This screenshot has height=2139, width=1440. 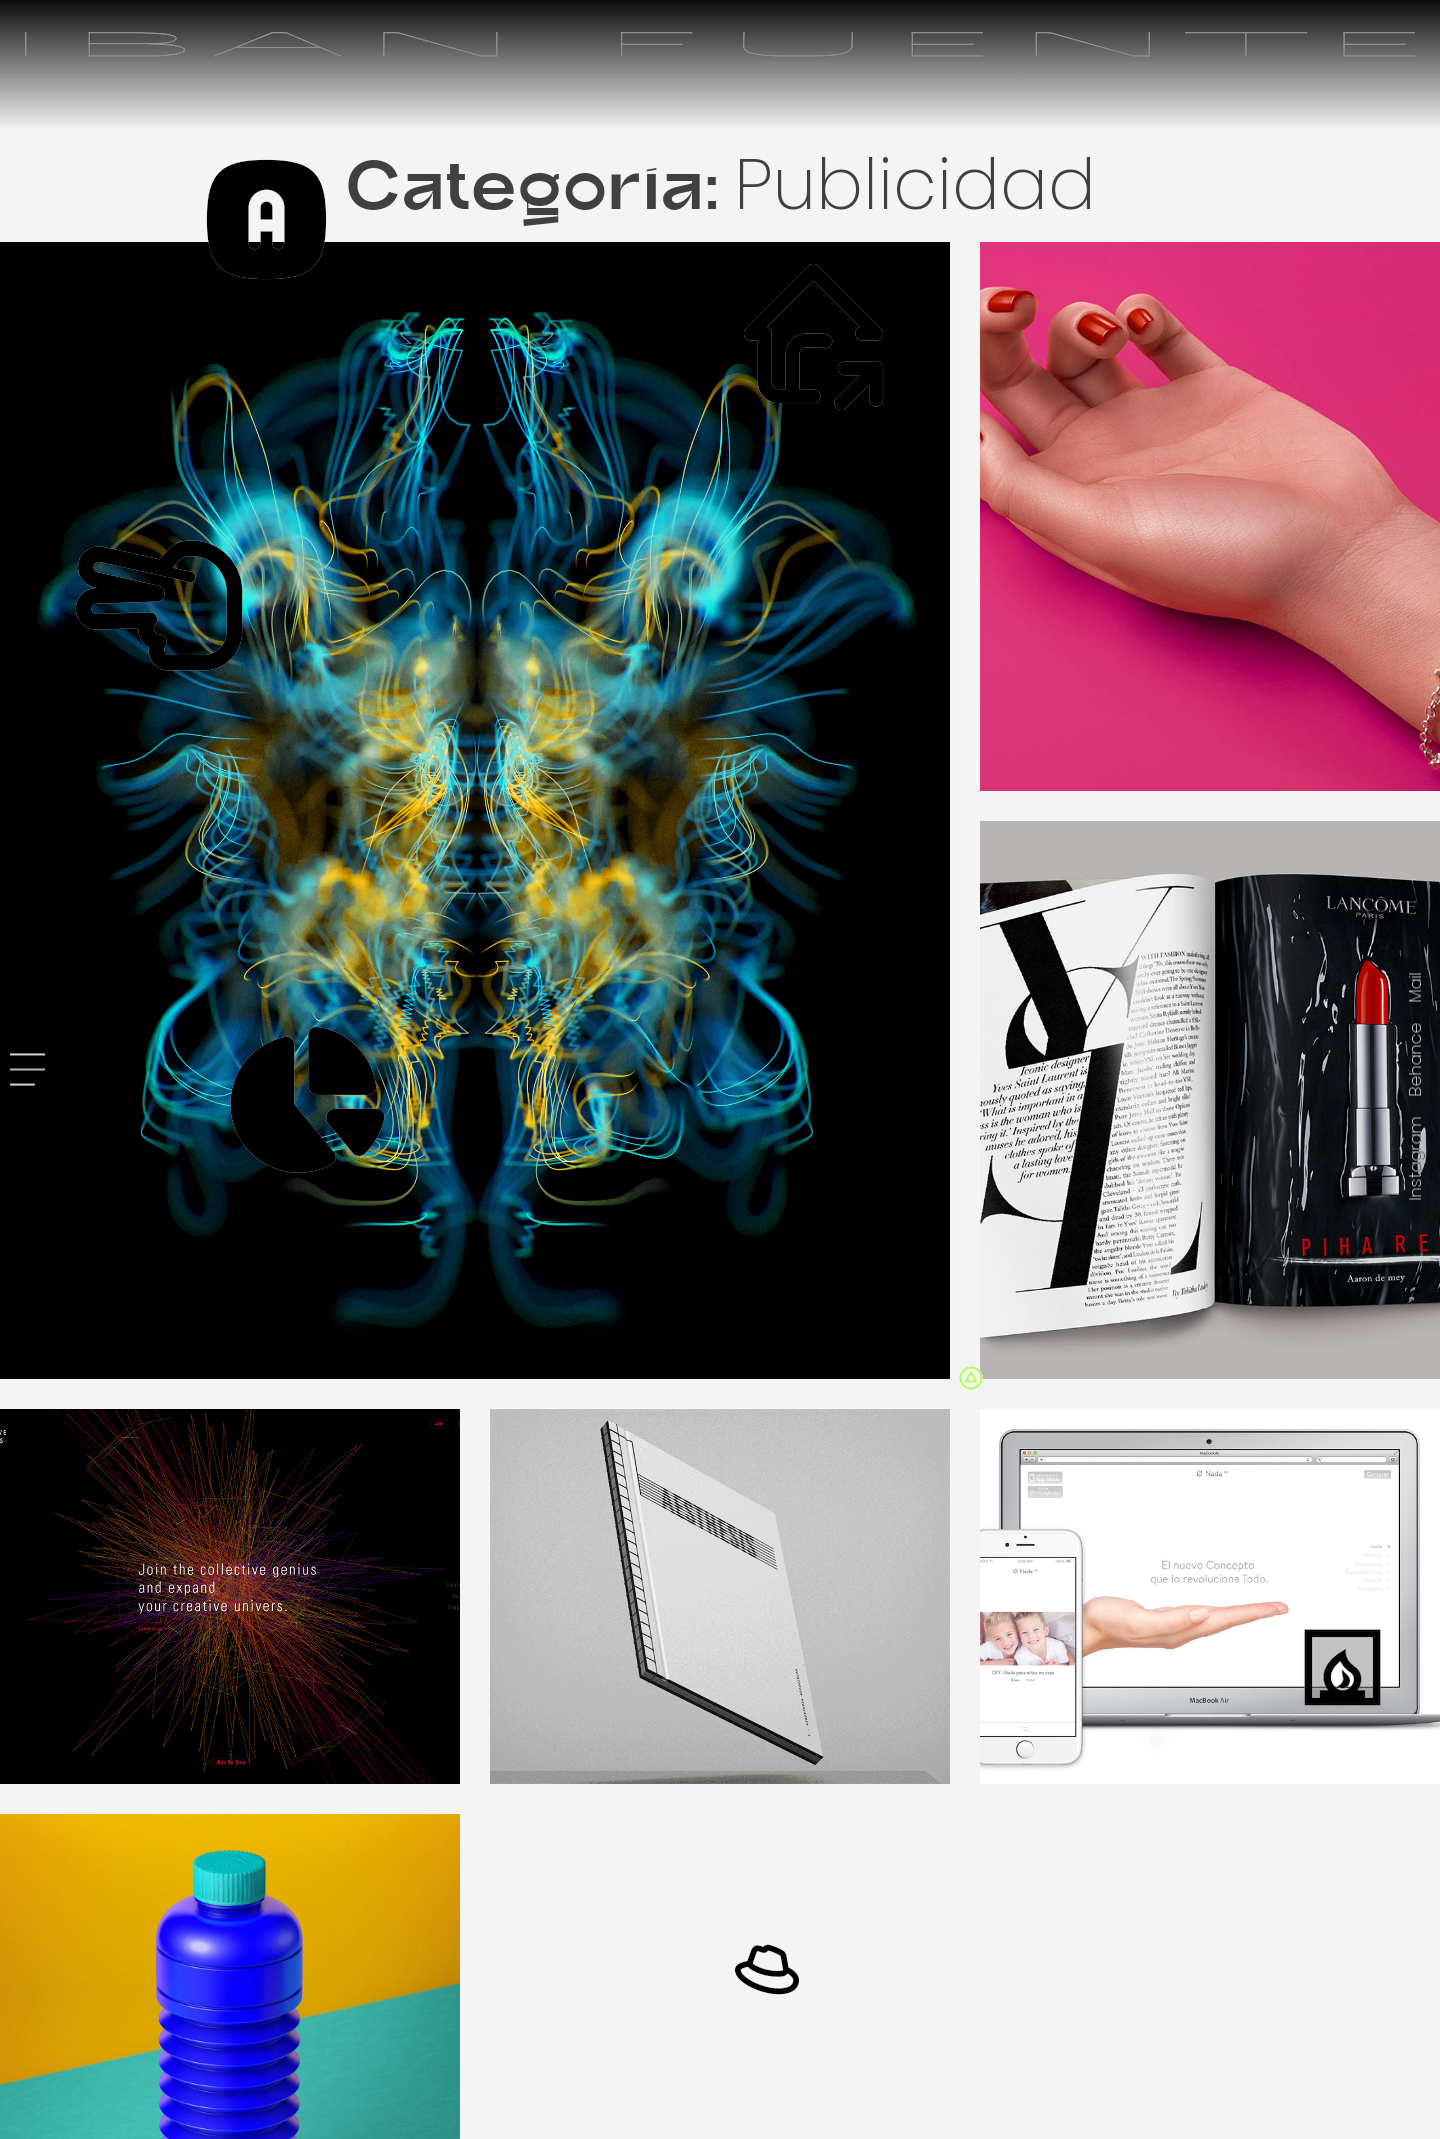 I want to click on select font style or text formatting option, so click(x=266, y=219).